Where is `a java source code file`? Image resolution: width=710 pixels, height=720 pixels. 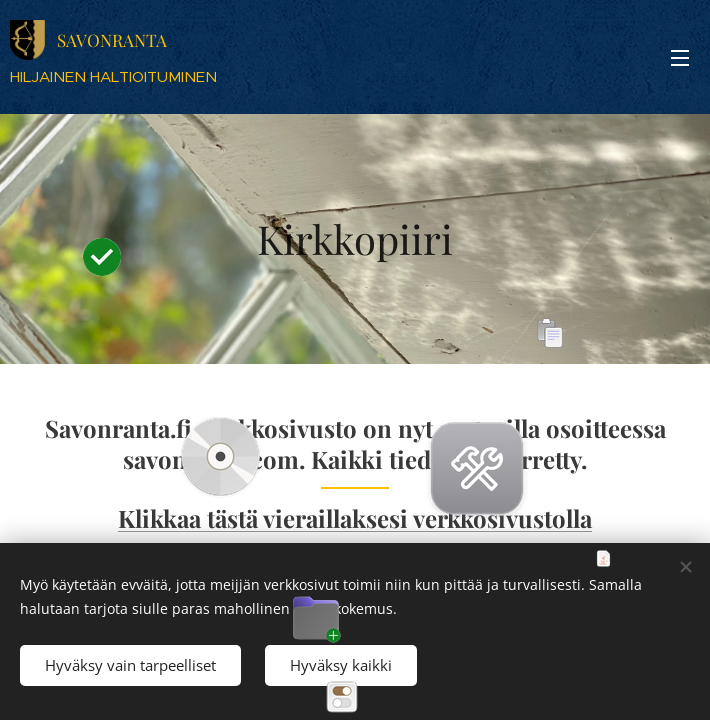
a java source code file is located at coordinates (603, 558).